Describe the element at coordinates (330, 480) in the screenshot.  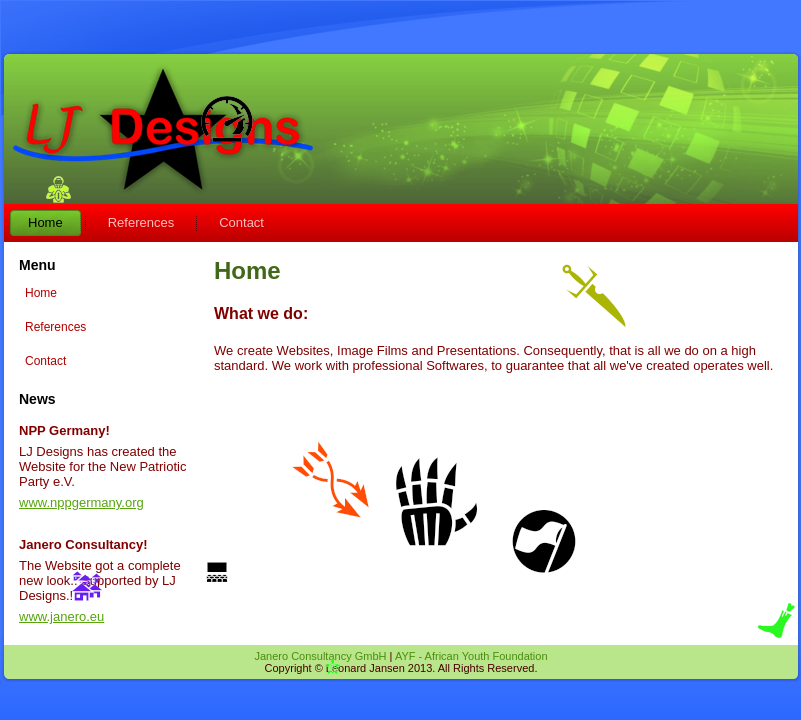
I see `indicates crossing paths or intersecting directions` at that location.